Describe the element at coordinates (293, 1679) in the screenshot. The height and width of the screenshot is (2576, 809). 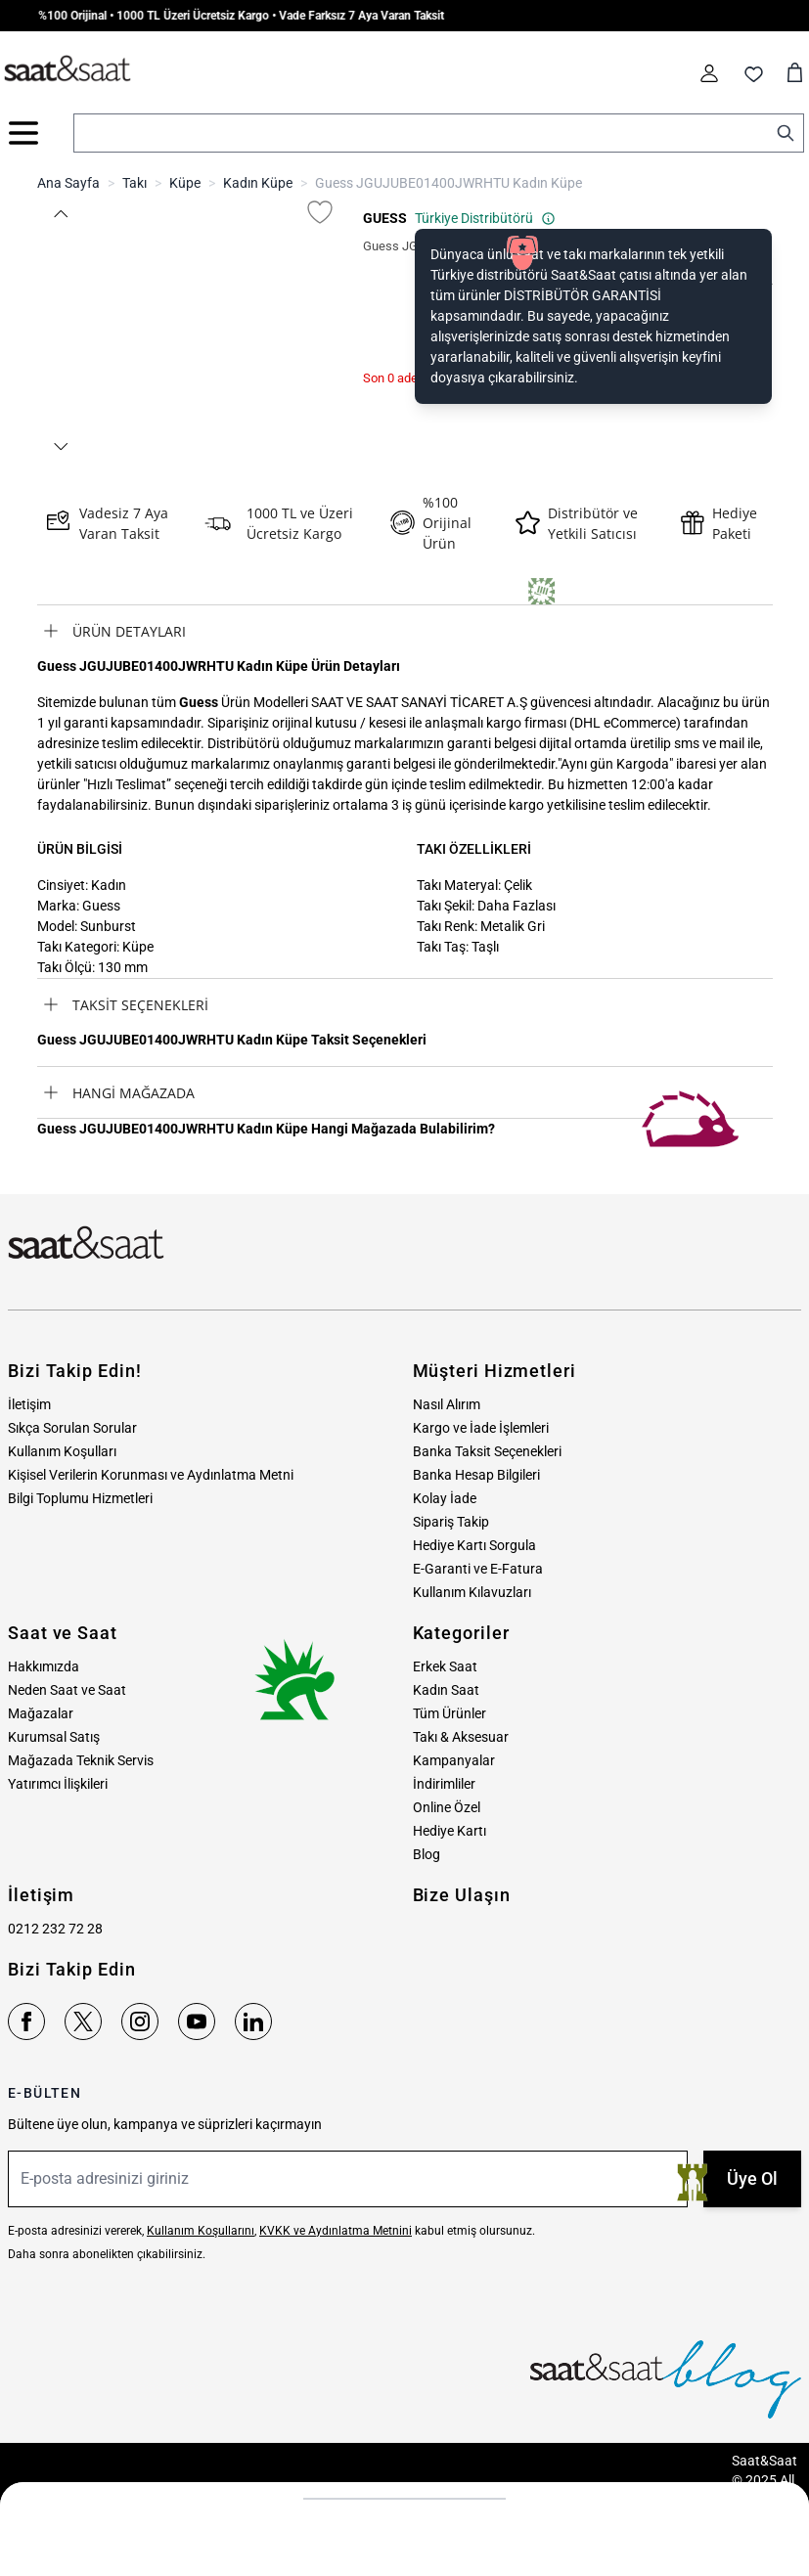
I see `indicates back pain or spinal discomfort` at that location.